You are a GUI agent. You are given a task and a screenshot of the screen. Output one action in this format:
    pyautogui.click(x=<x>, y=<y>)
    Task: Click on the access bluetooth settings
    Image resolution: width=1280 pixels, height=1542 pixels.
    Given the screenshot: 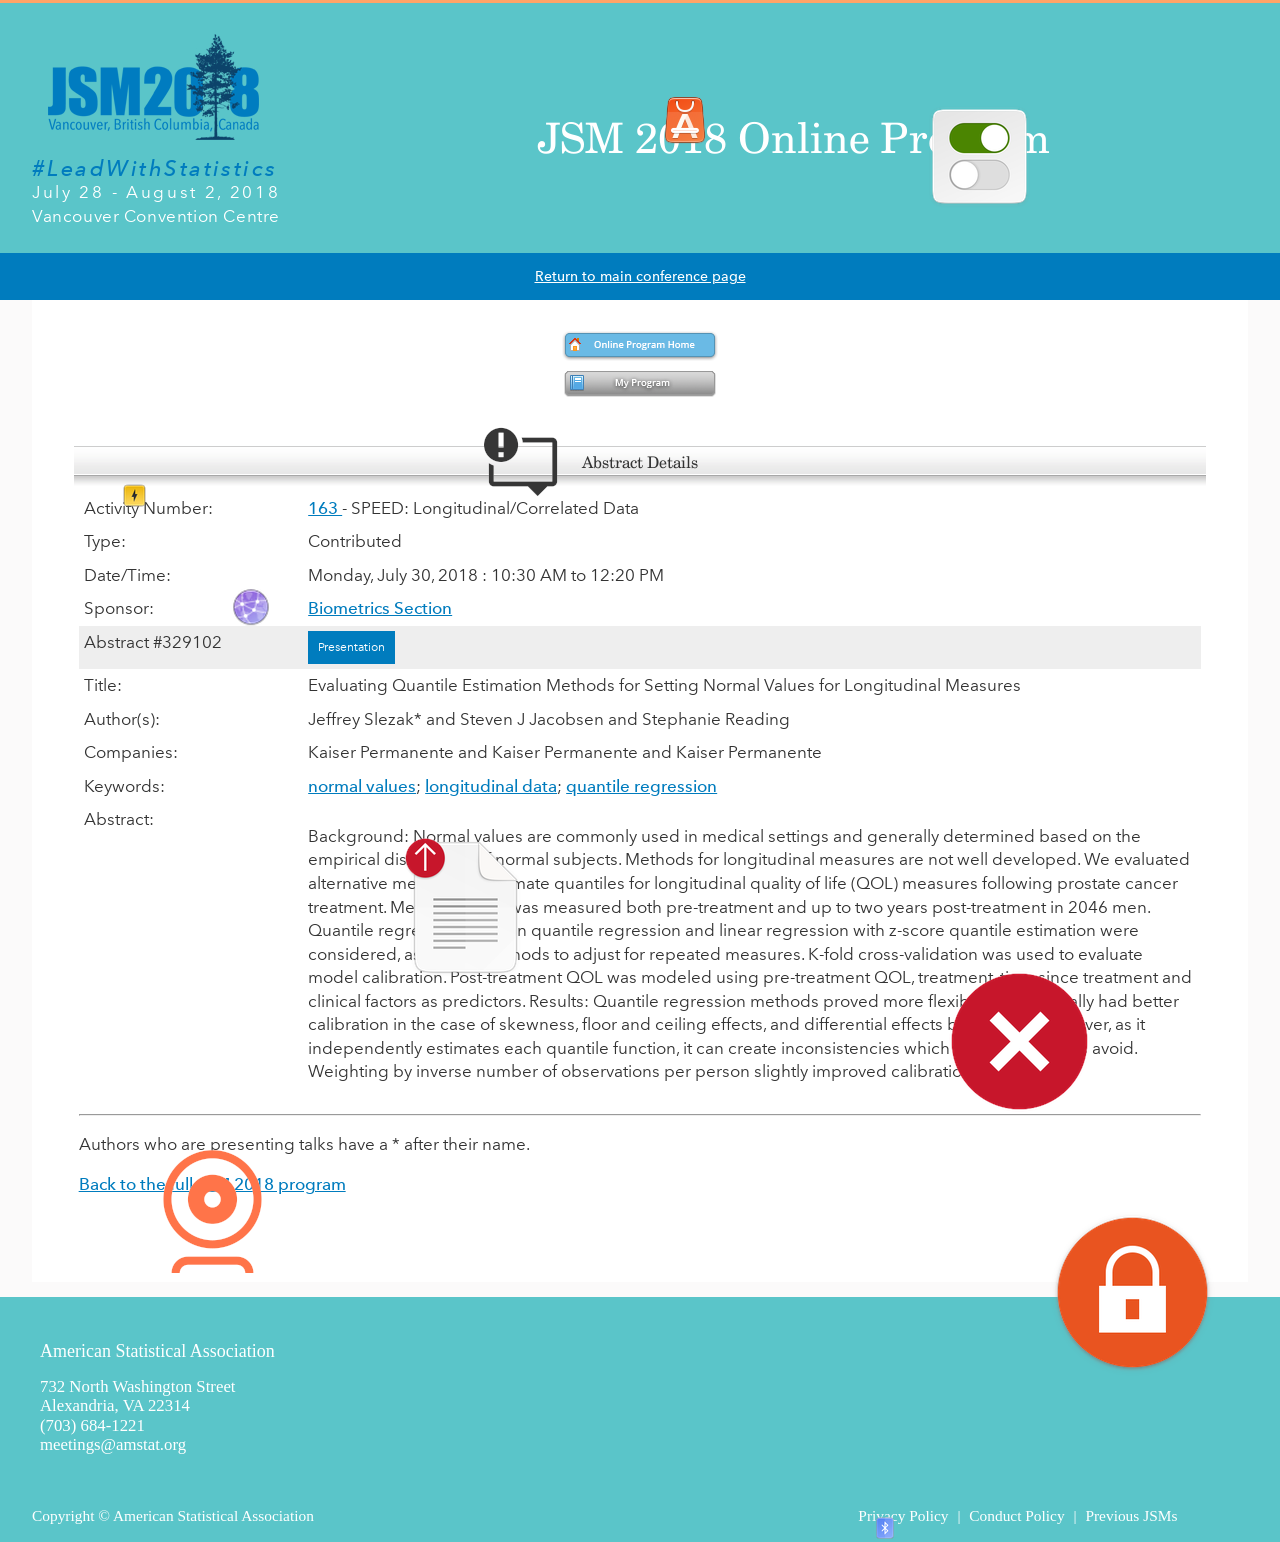 What is the action you would take?
    pyautogui.click(x=885, y=1528)
    